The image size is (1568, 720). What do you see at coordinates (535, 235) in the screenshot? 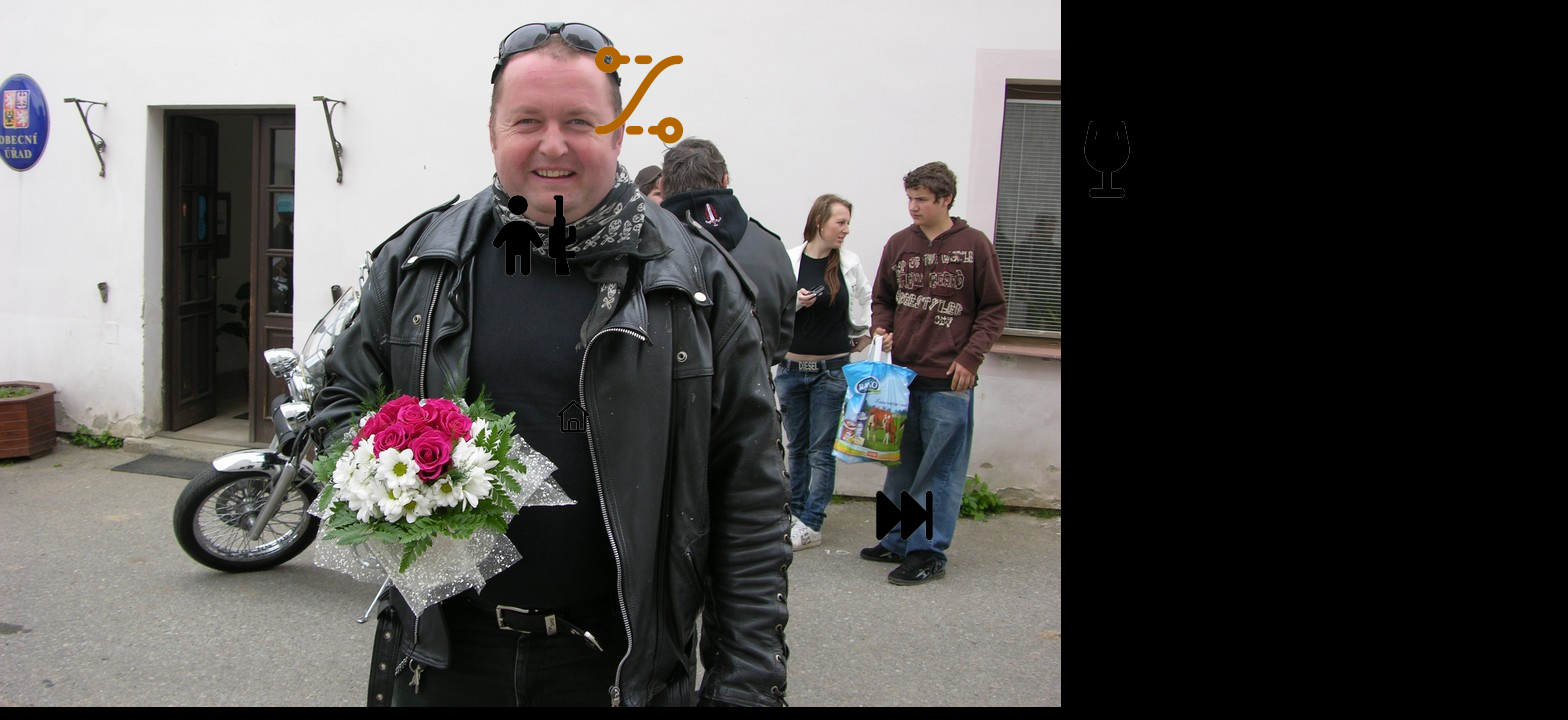
I see `indicates content related to child soldiers or armed conflict involving minors` at bounding box center [535, 235].